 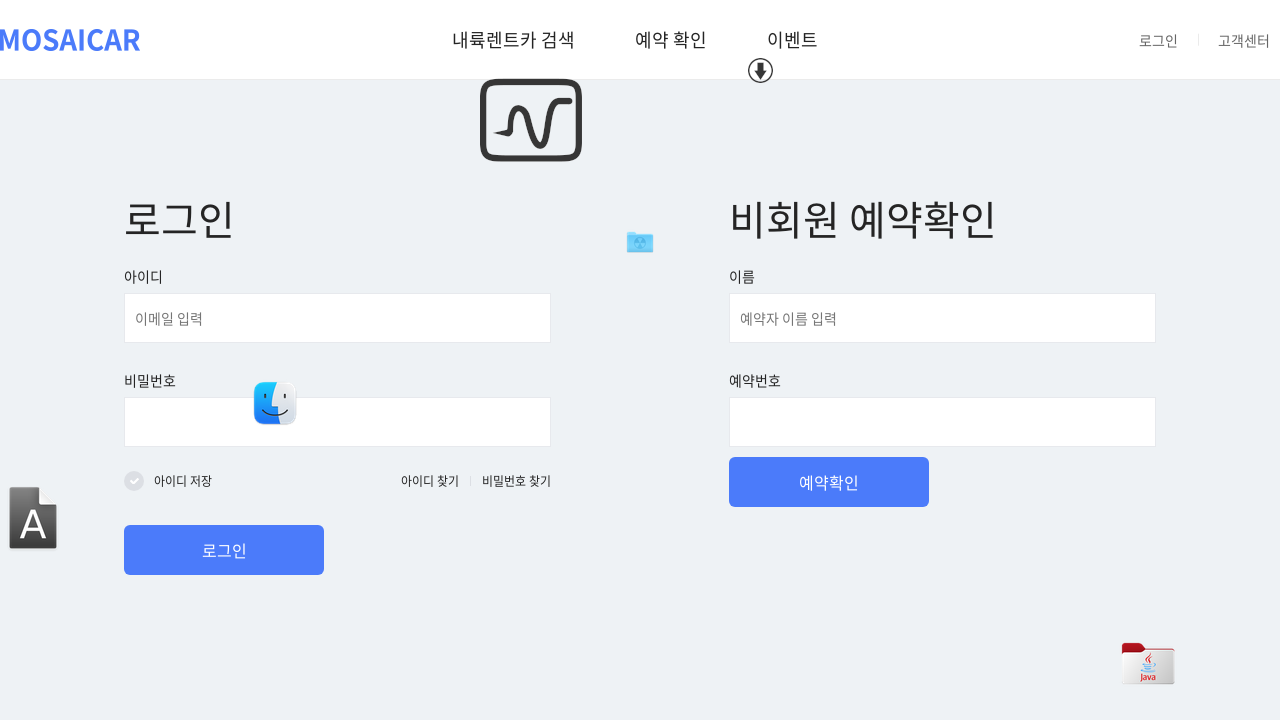 I want to click on folder for files ready to burn to disc, so click(x=640, y=242).